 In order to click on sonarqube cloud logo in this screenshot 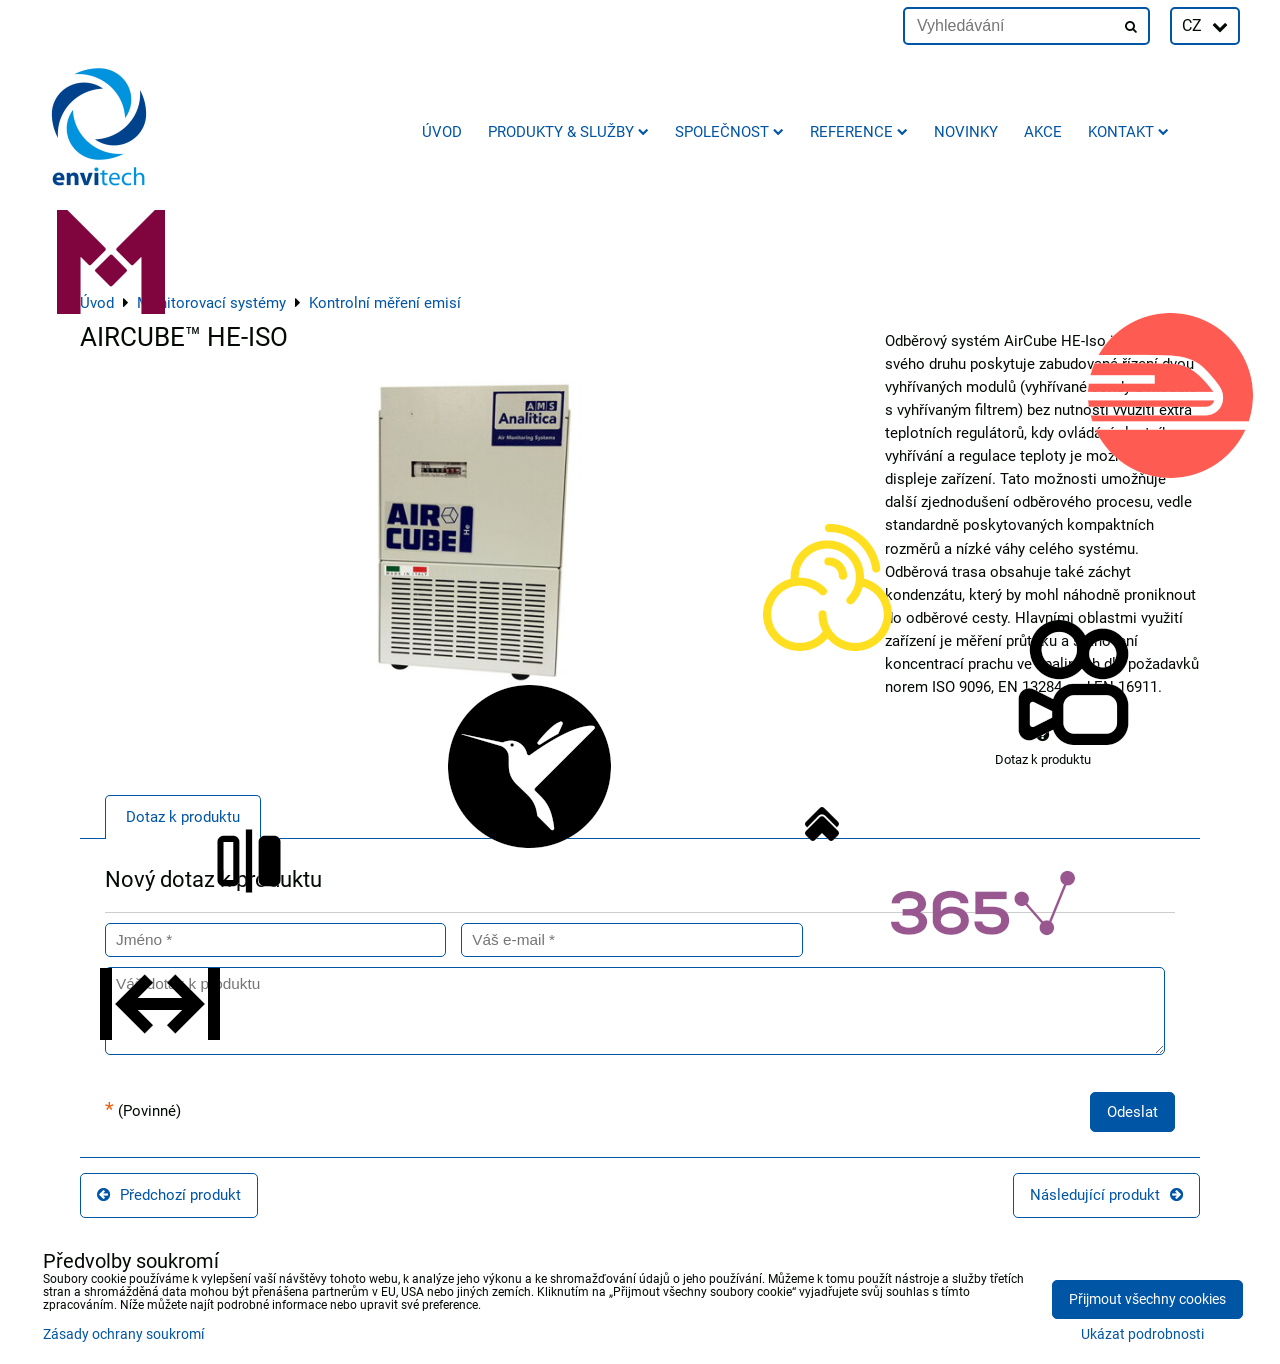, I will do `click(827, 587)`.